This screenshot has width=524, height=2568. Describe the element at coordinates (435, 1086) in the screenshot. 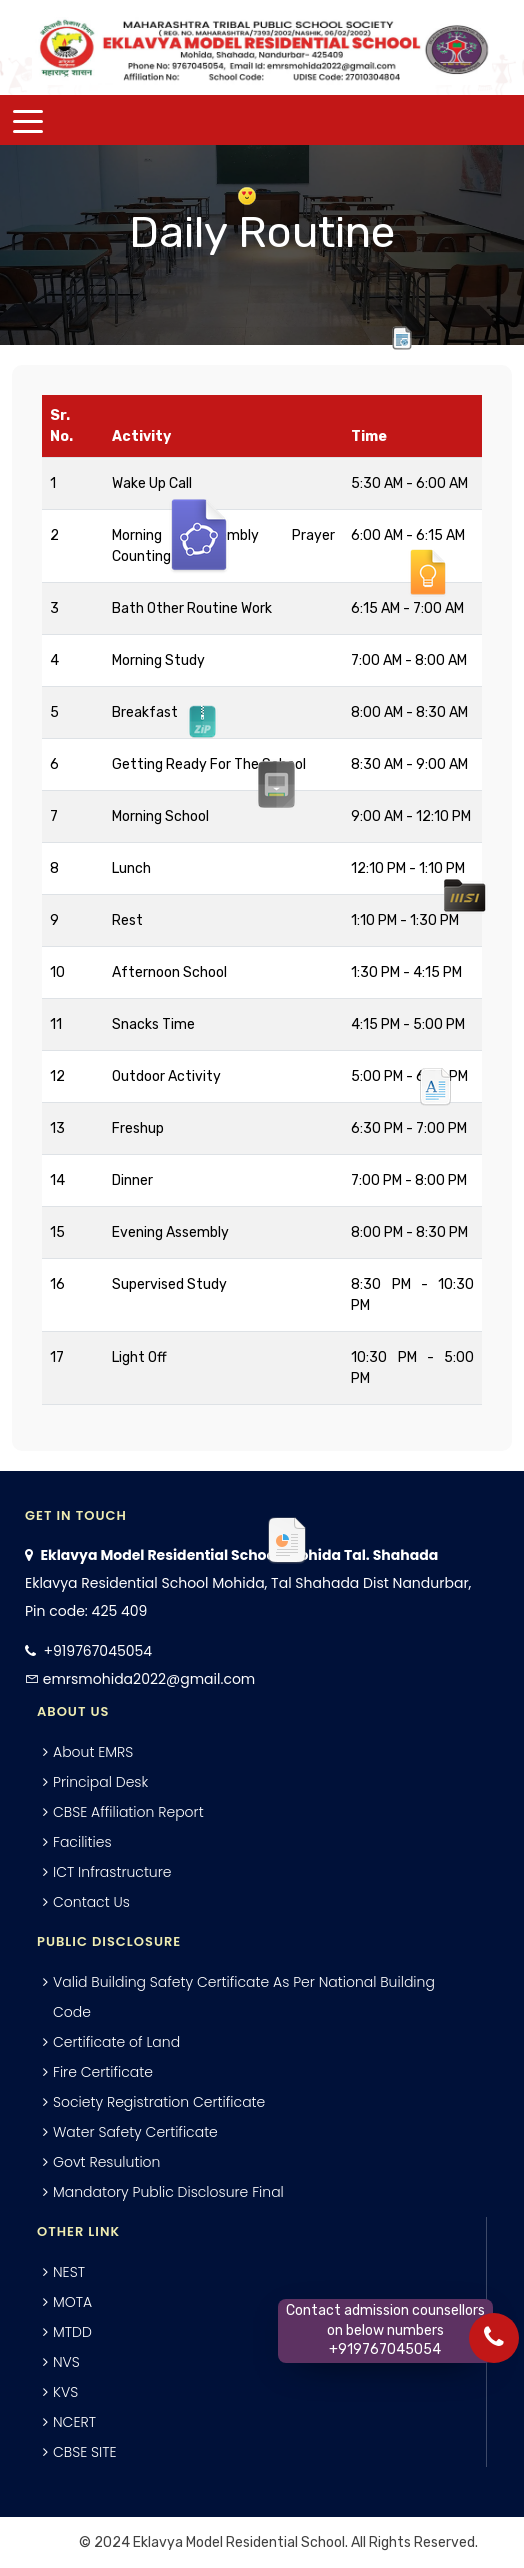

I see `open a text document file` at that location.